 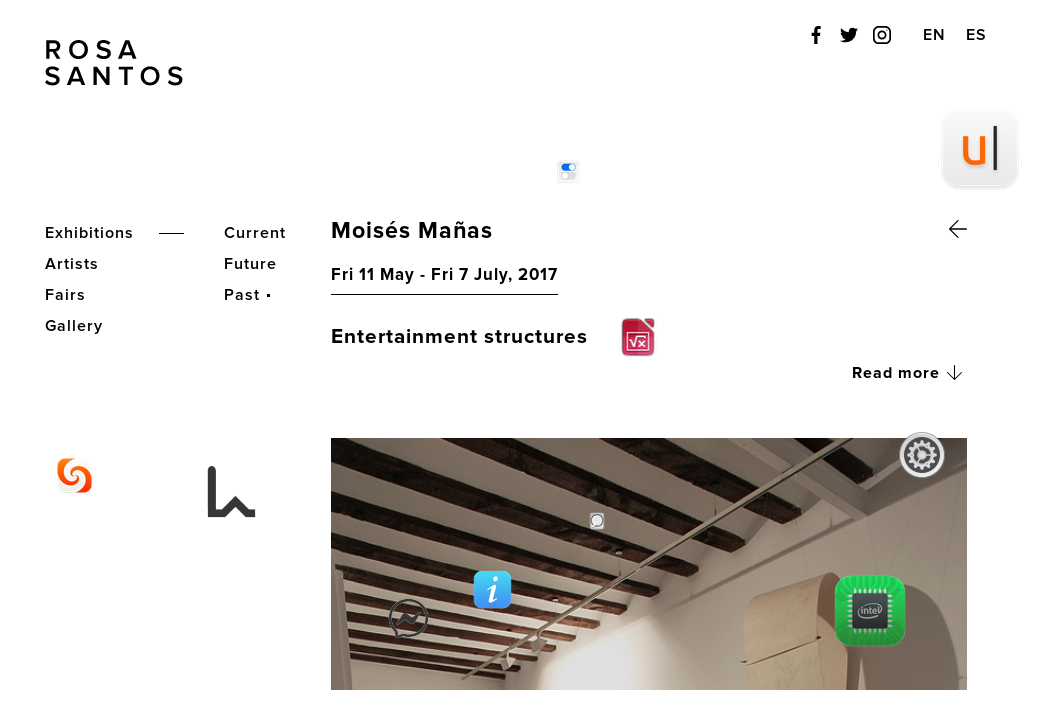 What do you see at coordinates (568, 171) in the screenshot?
I see `open gnome tweaks to customize desktop settings` at bounding box center [568, 171].